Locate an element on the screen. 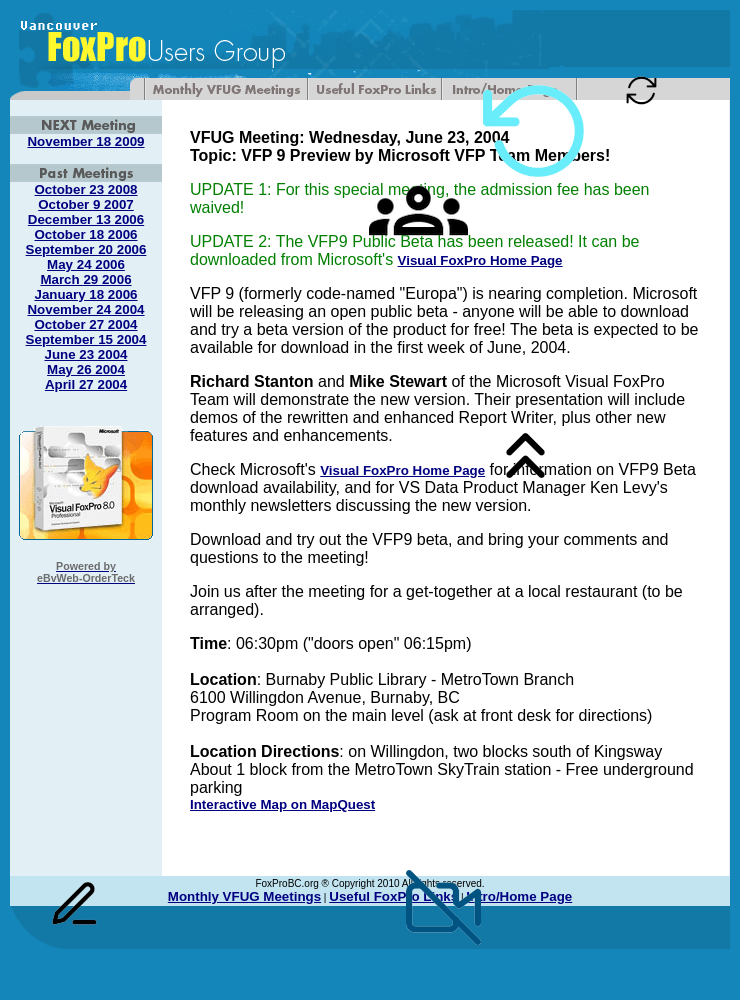 The image size is (740, 1000). edit text or content is located at coordinates (74, 904).